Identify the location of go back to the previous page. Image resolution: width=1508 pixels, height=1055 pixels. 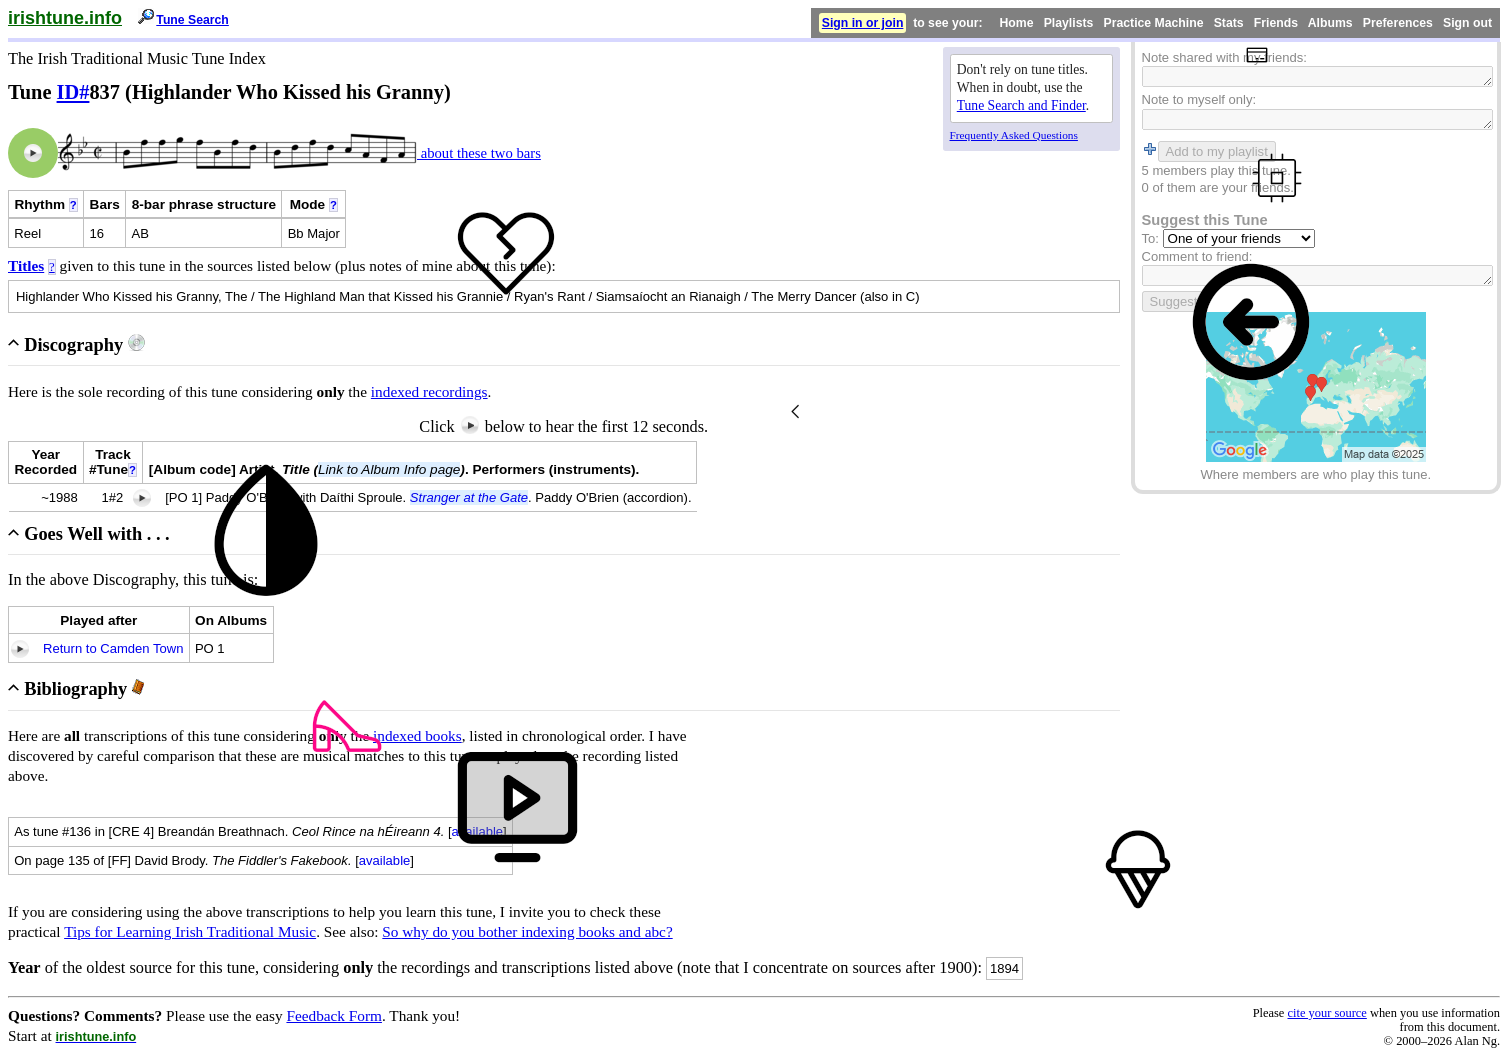
(795, 411).